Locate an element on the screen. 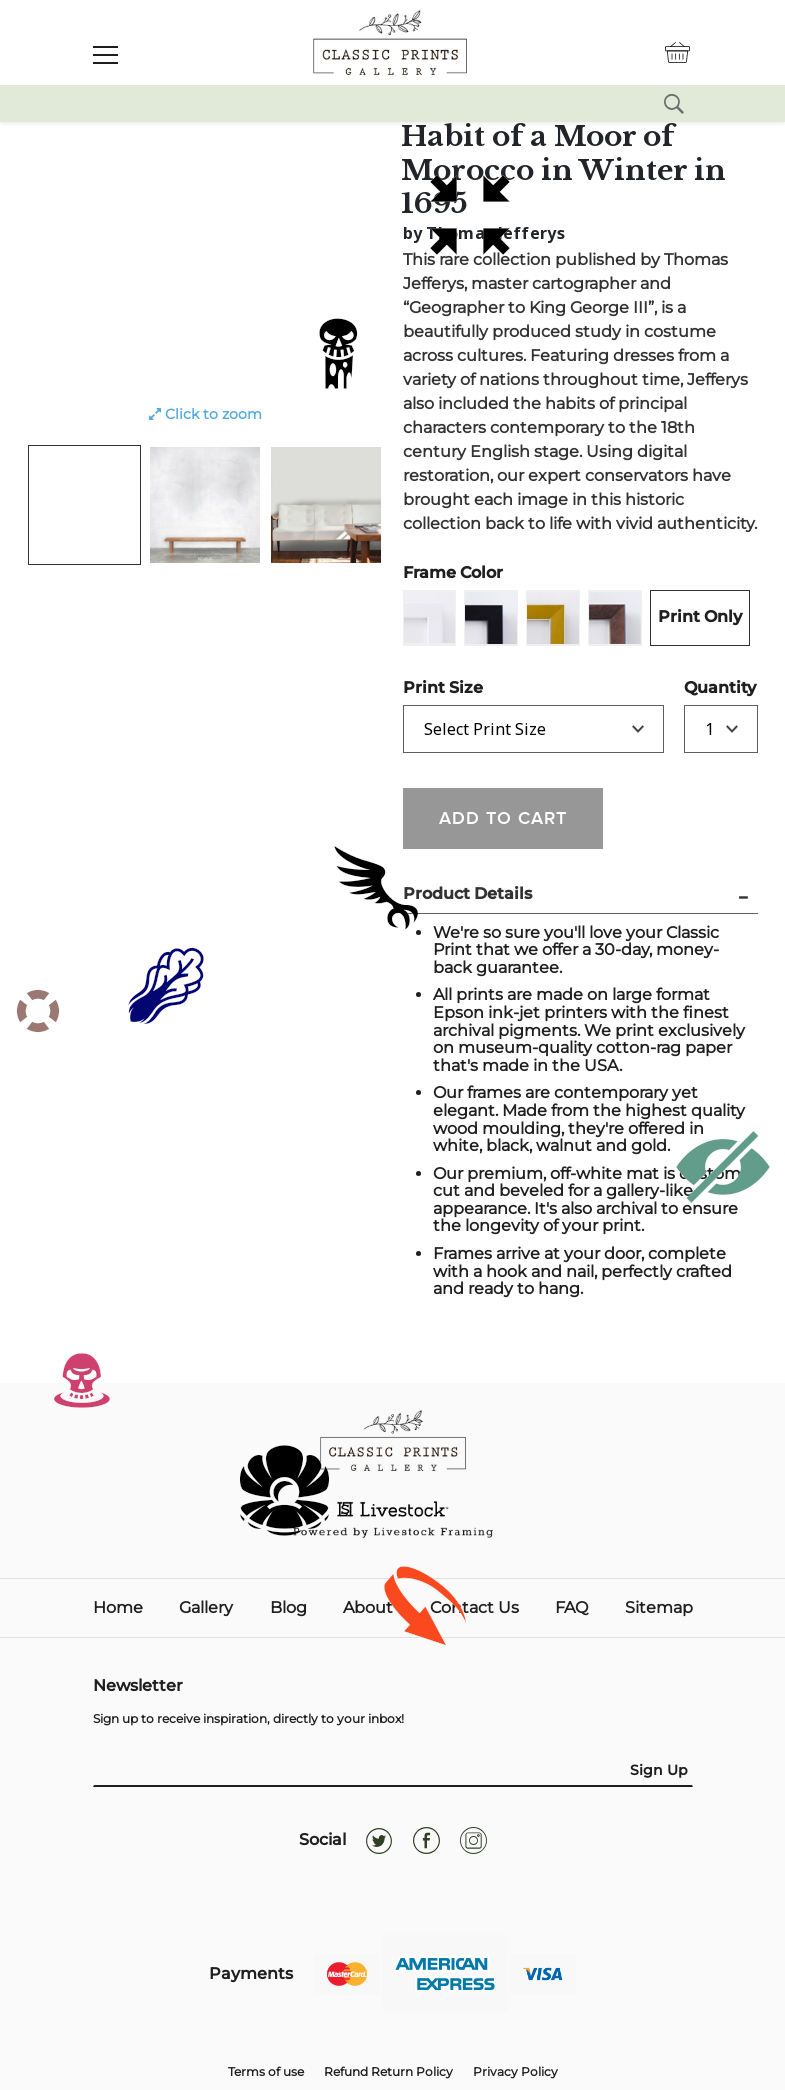  indicates poison or toxic damage status is located at coordinates (337, 353).